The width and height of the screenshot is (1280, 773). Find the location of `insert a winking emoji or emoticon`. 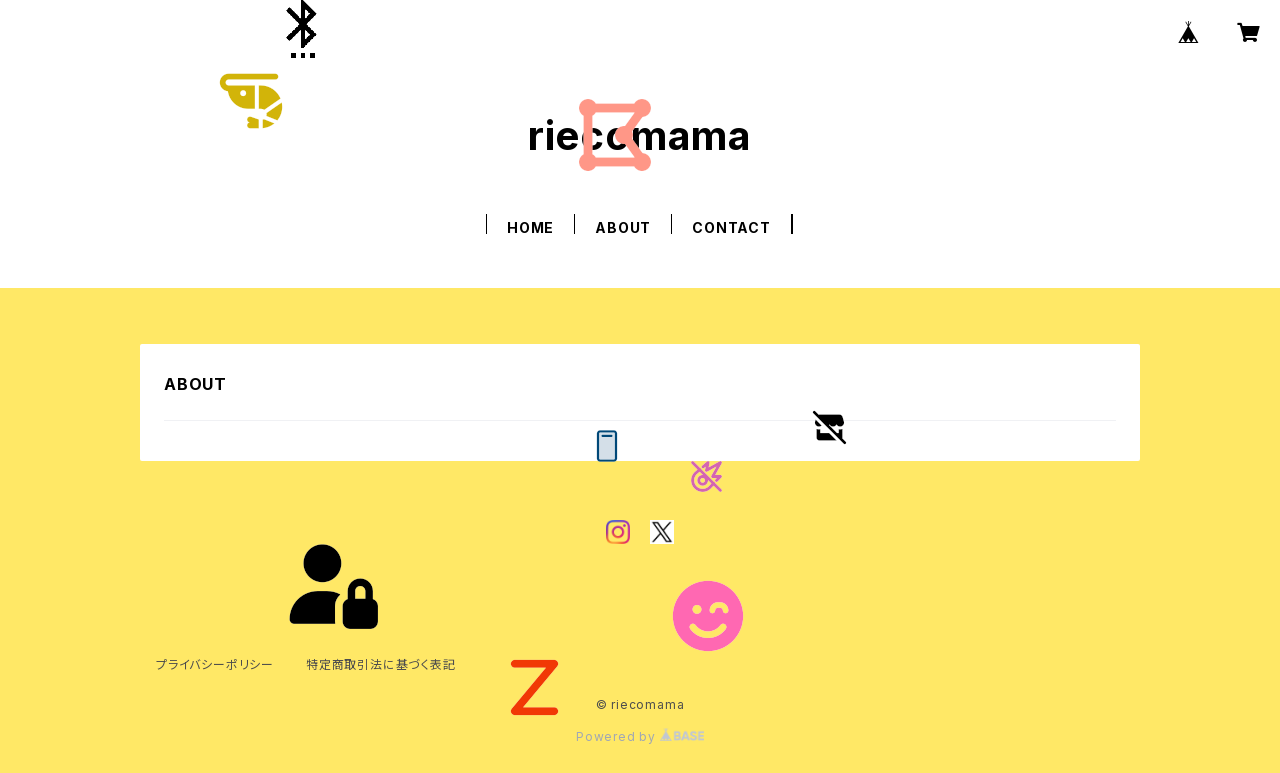

insert a winking emoji or emoticon is located at coordinates (708, 616).